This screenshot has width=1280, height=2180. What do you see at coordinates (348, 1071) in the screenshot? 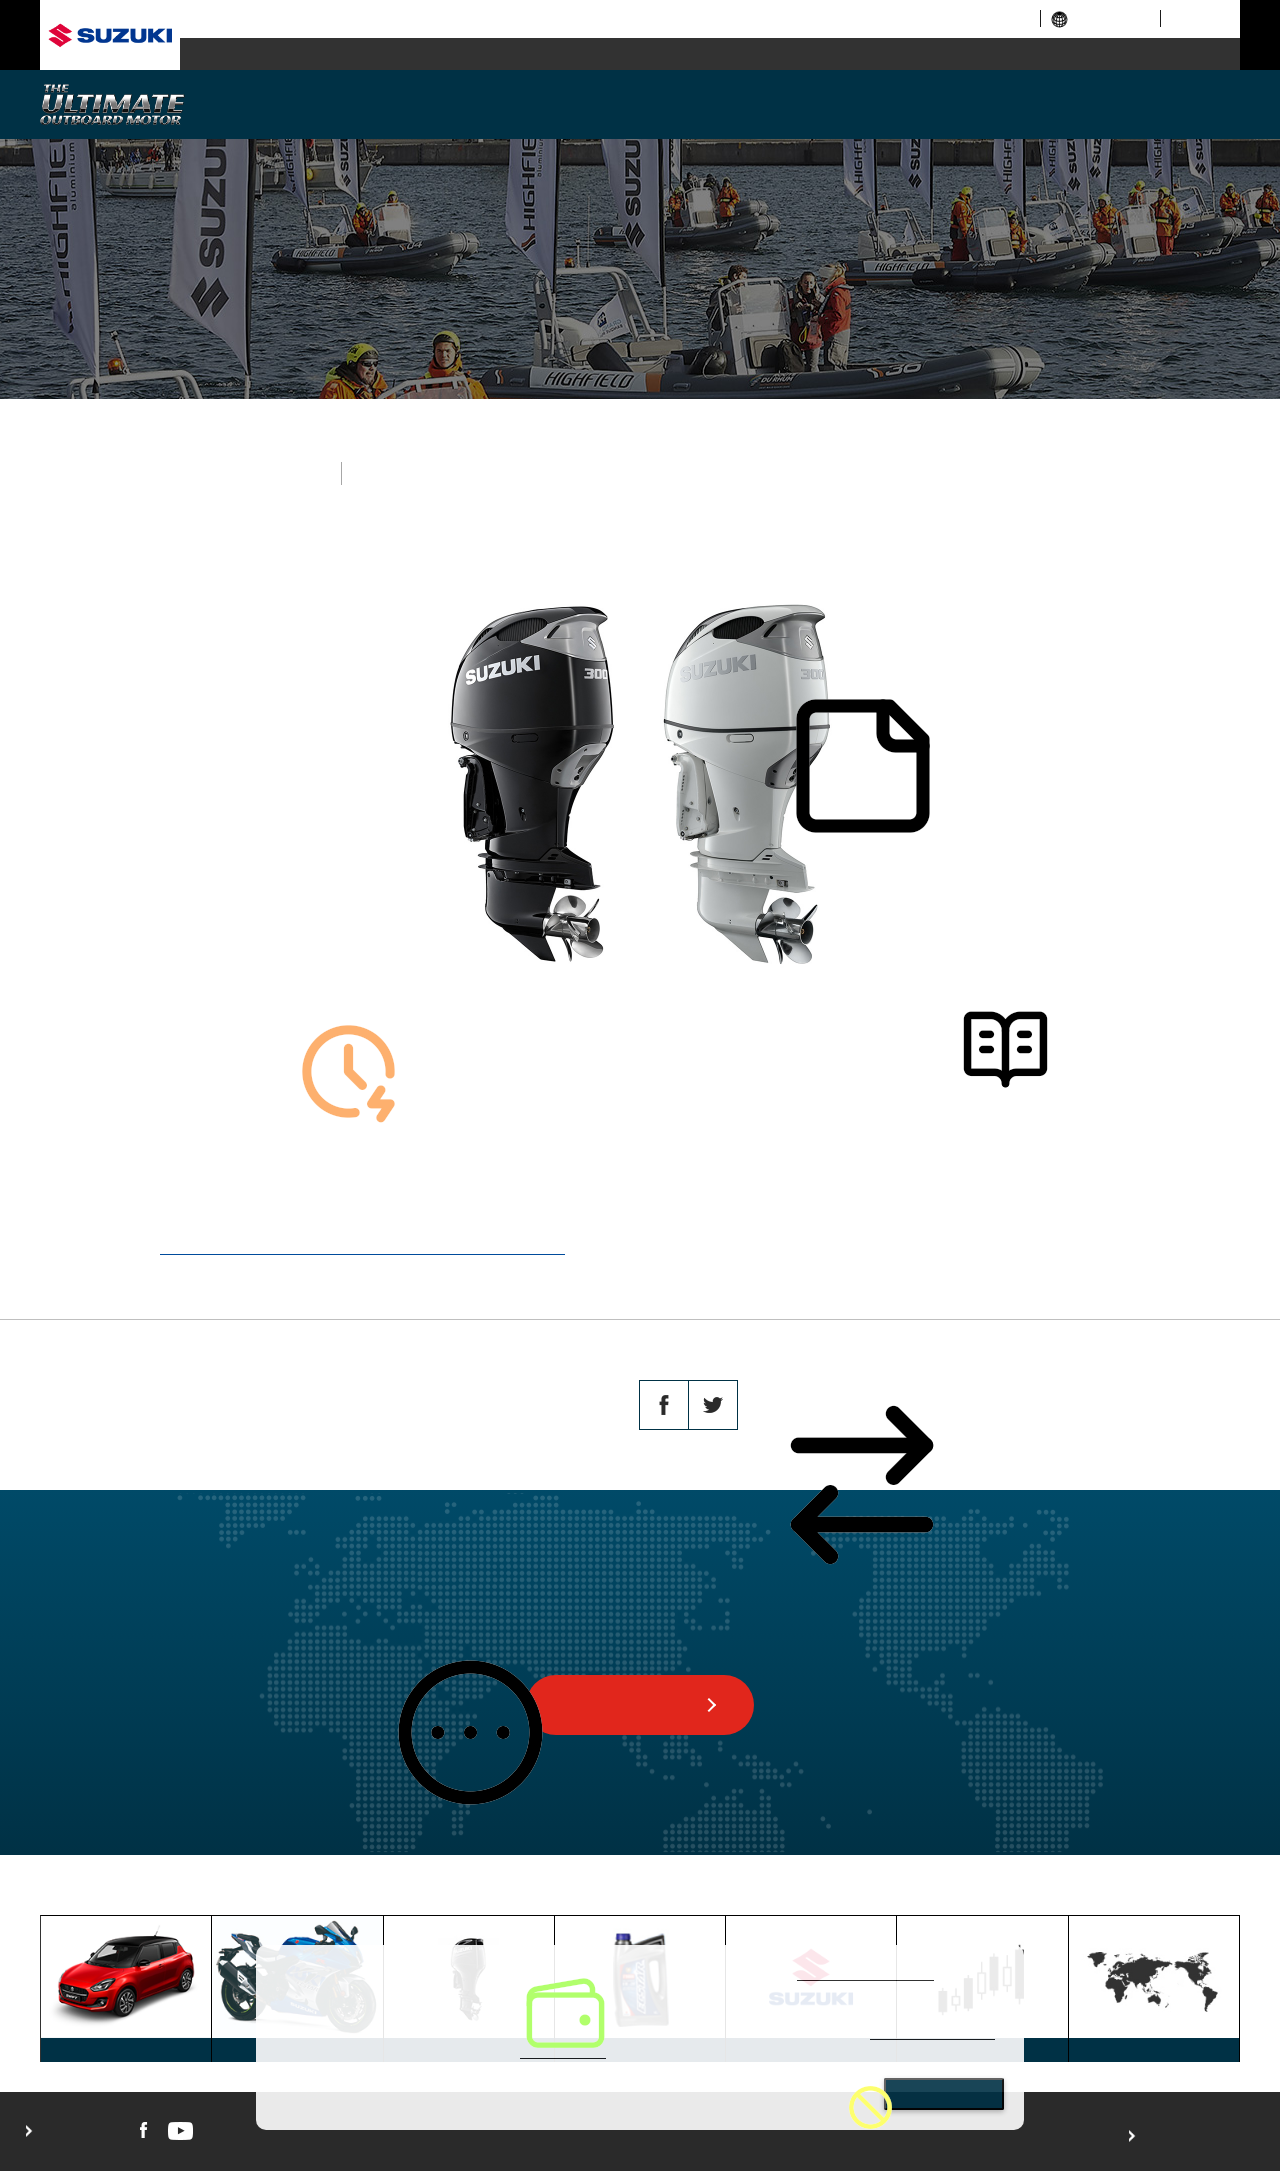
I see `quick timer or speed scheduling` at bounding box center [348, 1071].